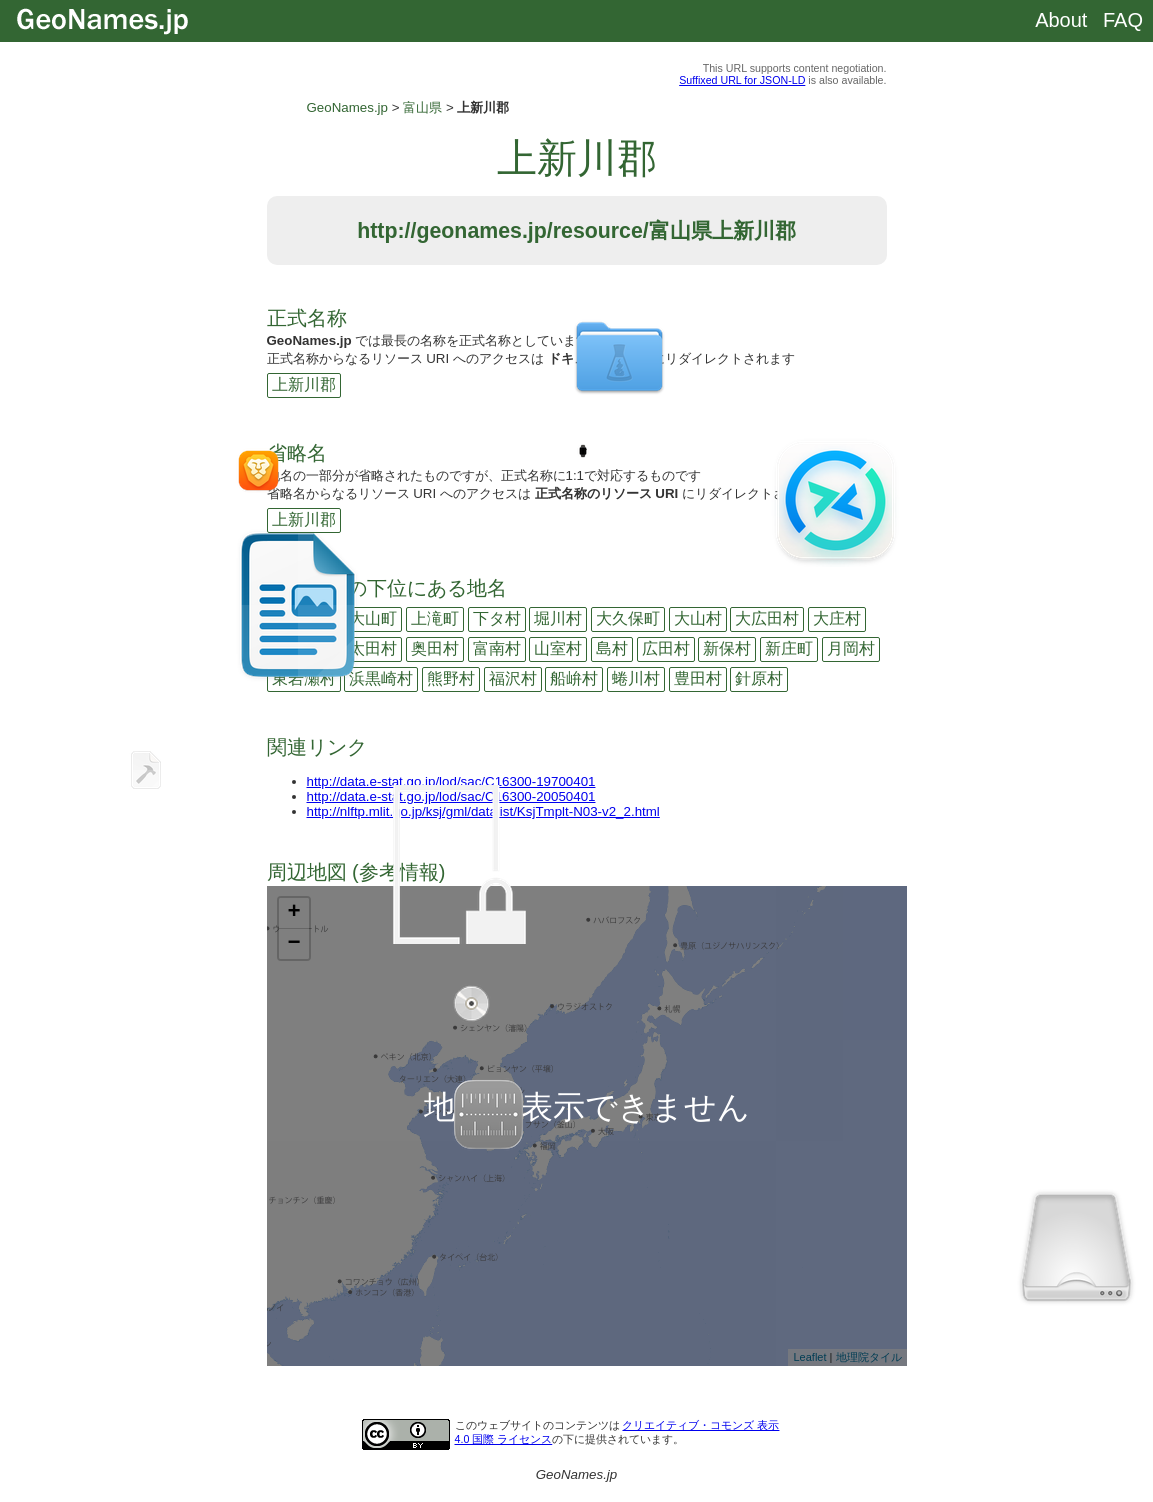 The width and height of the screenshot is (1153, 1502). Describe the element at coordinates (583, 451) in the screenshot. I see `apple watch series 10 device icon` at that location.